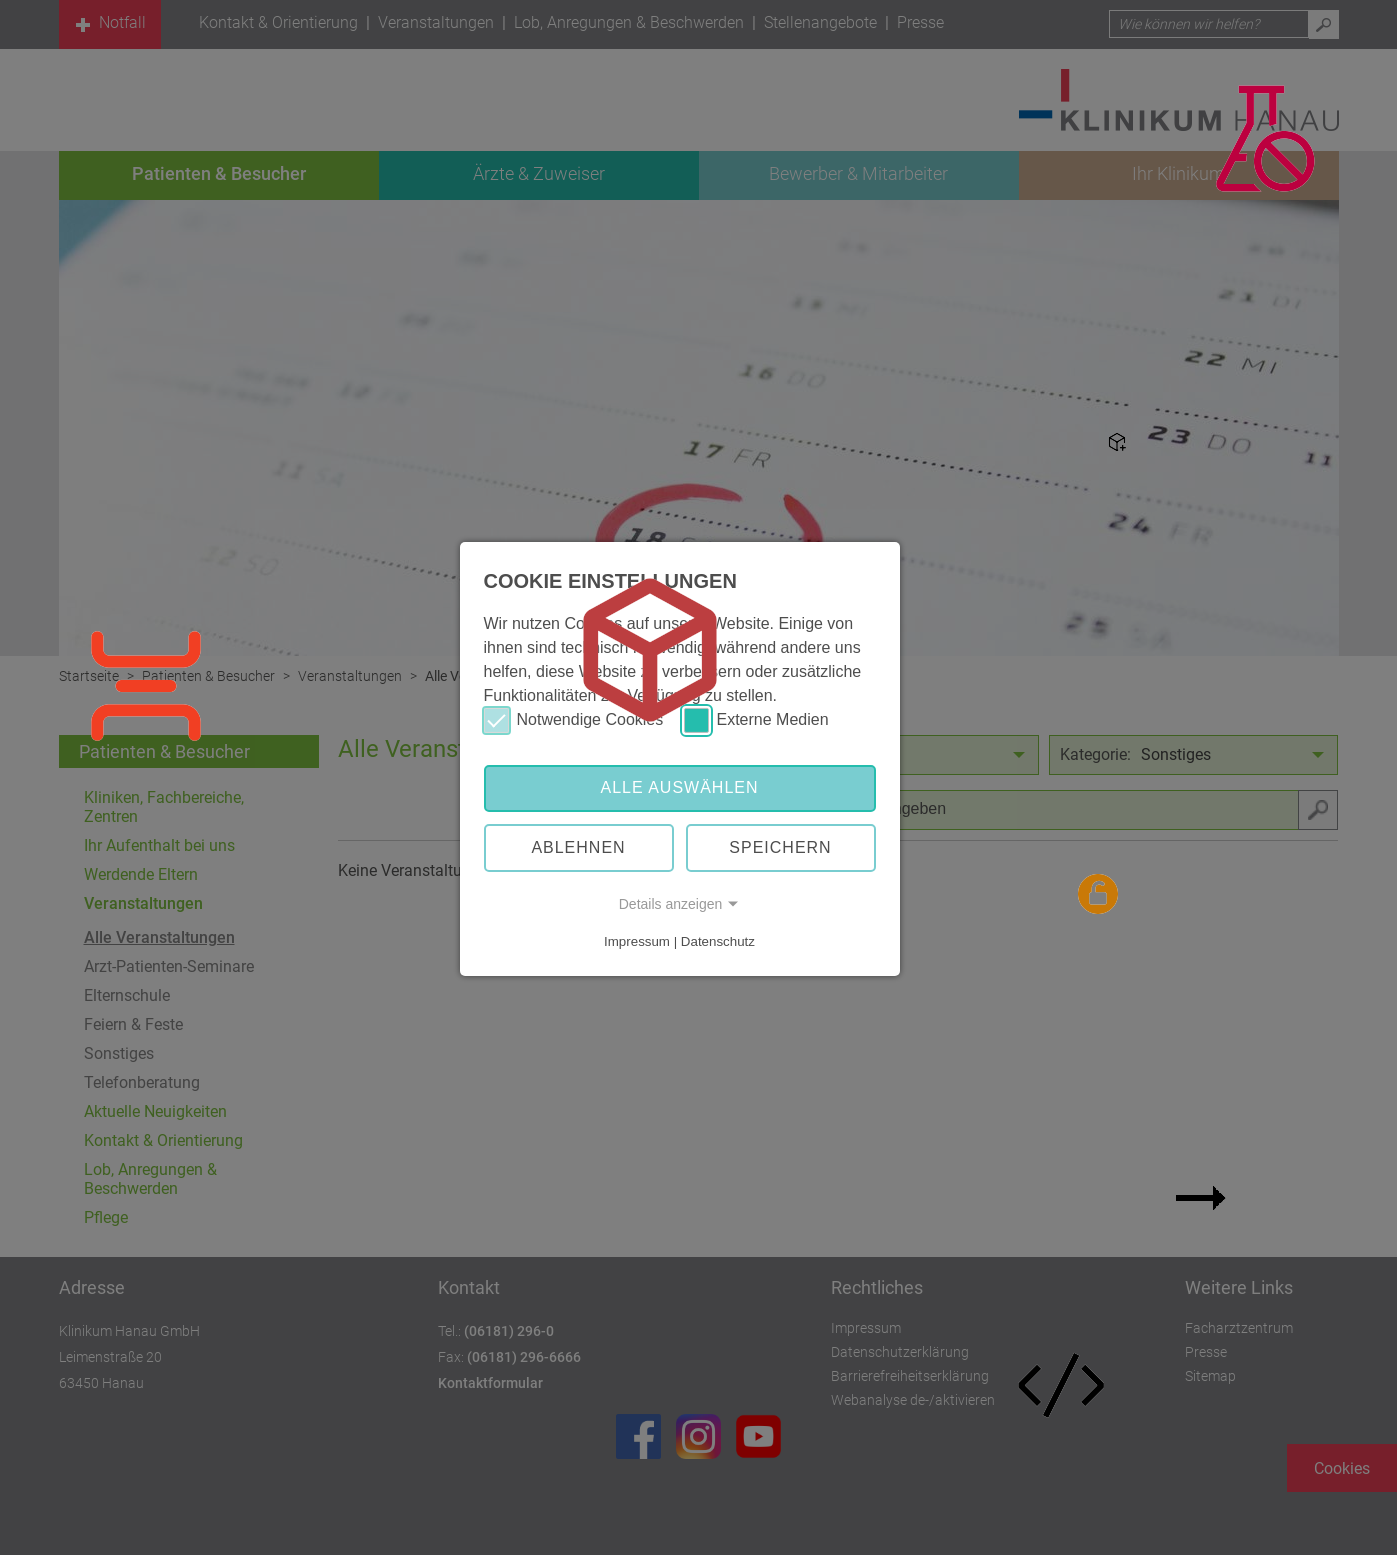 This screenshot has width=1397, height=1555. I want to click on view 3D model or object, so click(650, 650).